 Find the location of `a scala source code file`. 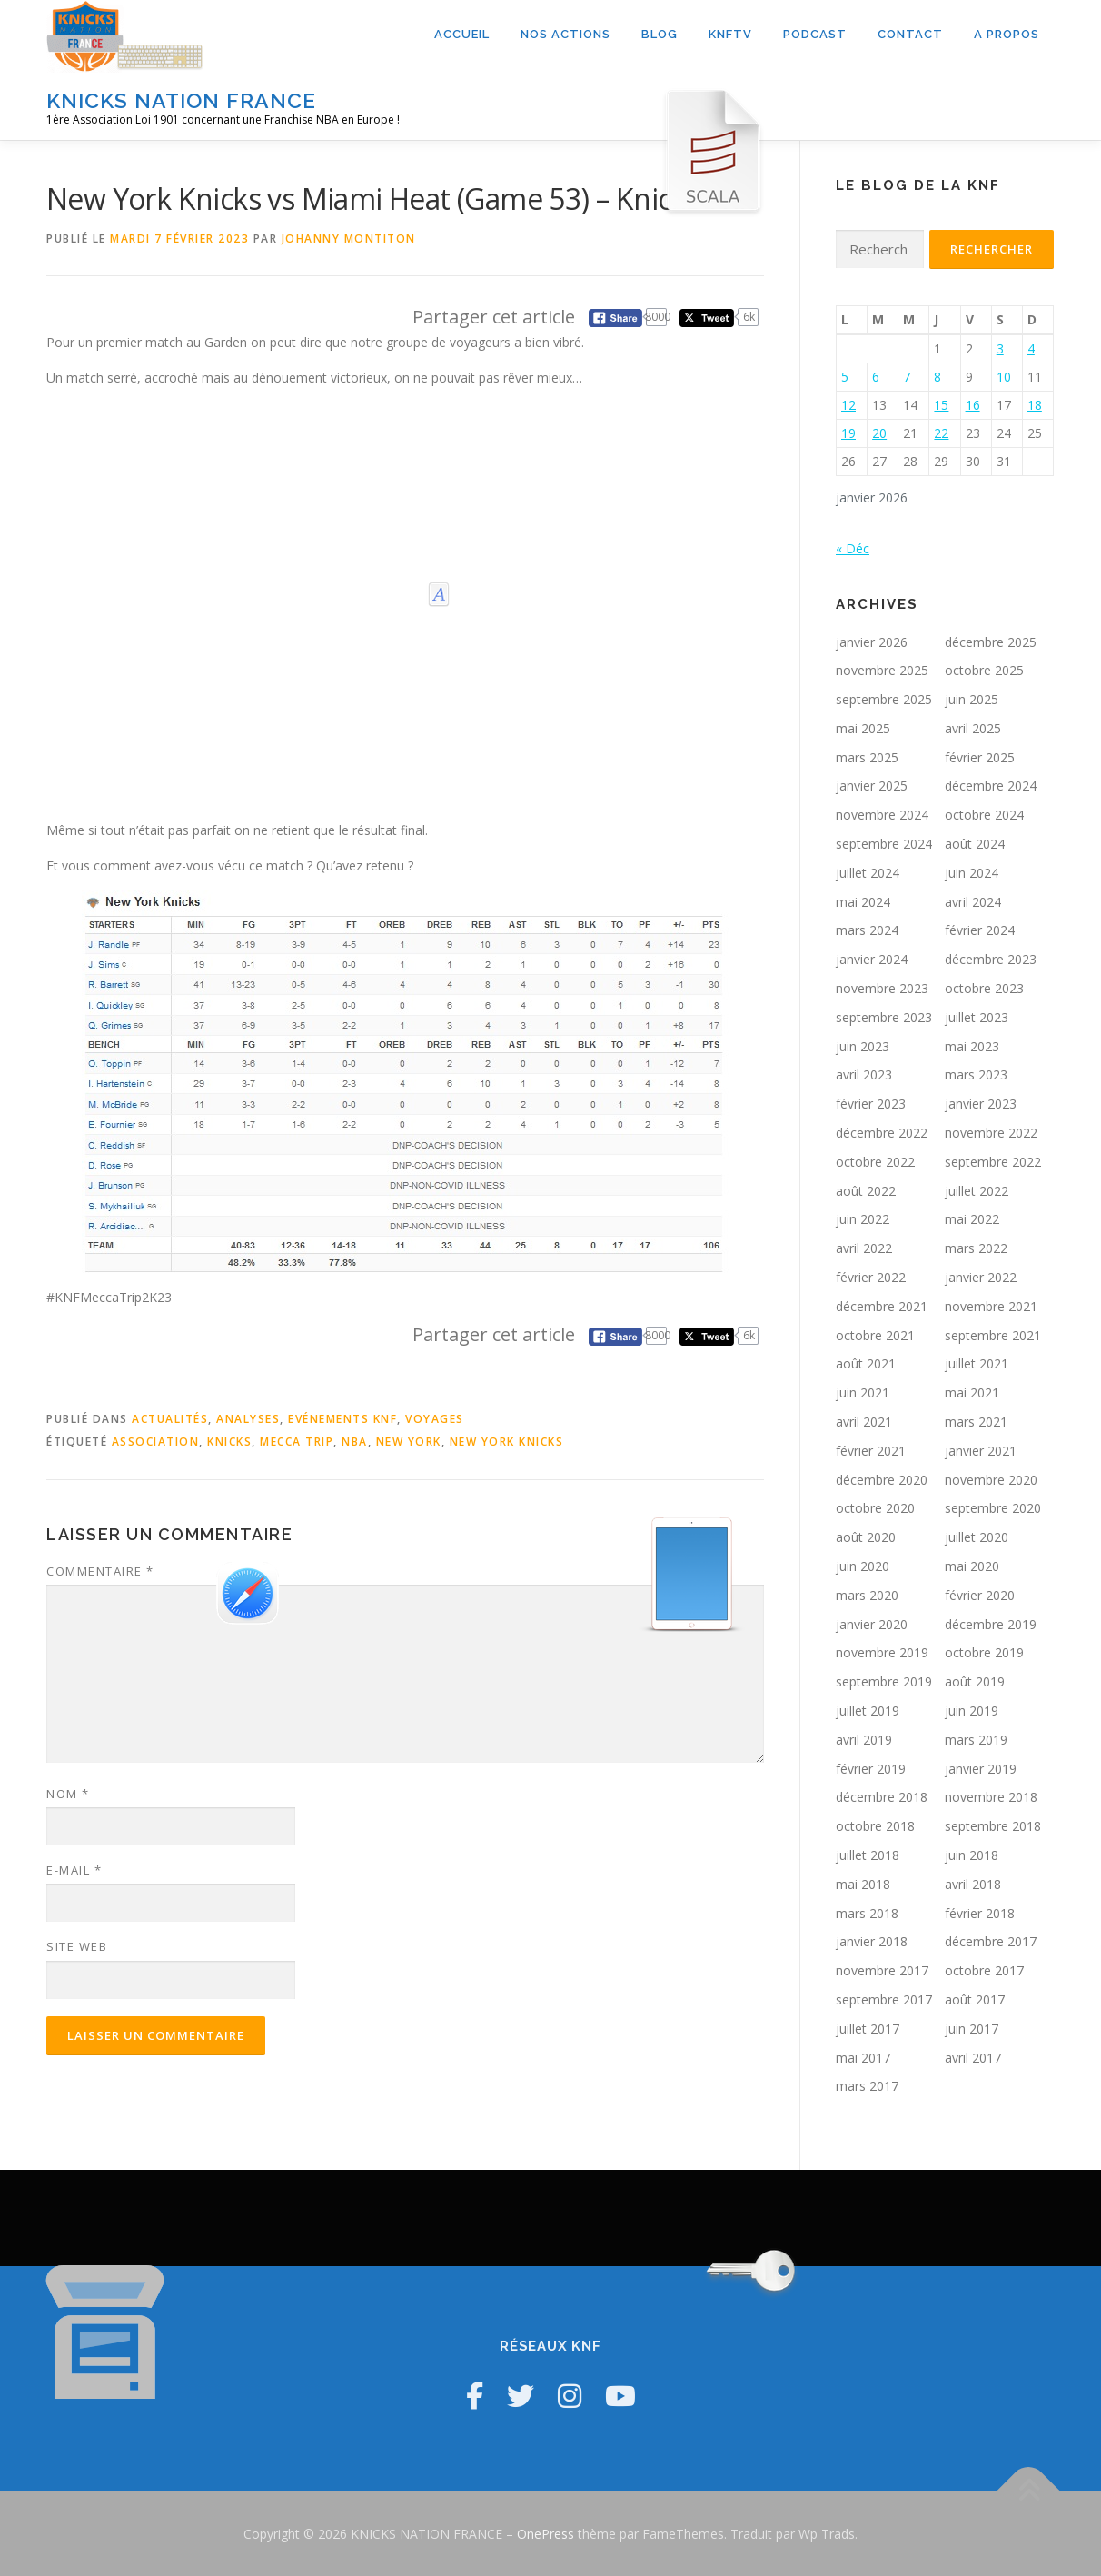

a scala source code file is located at coordinates (713, 153).